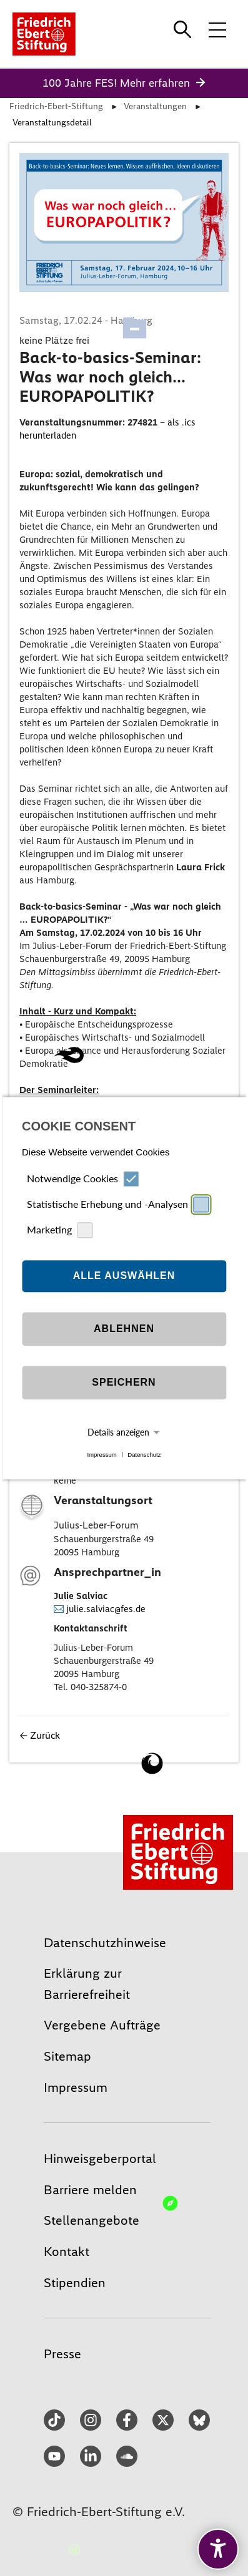 The width and height of the screenshot is (248, 2576). What do you see at coordinates (69, 1055) in the screenshot?
I see `open MediaFire cloud storage` at bounding box center [69, 1055].